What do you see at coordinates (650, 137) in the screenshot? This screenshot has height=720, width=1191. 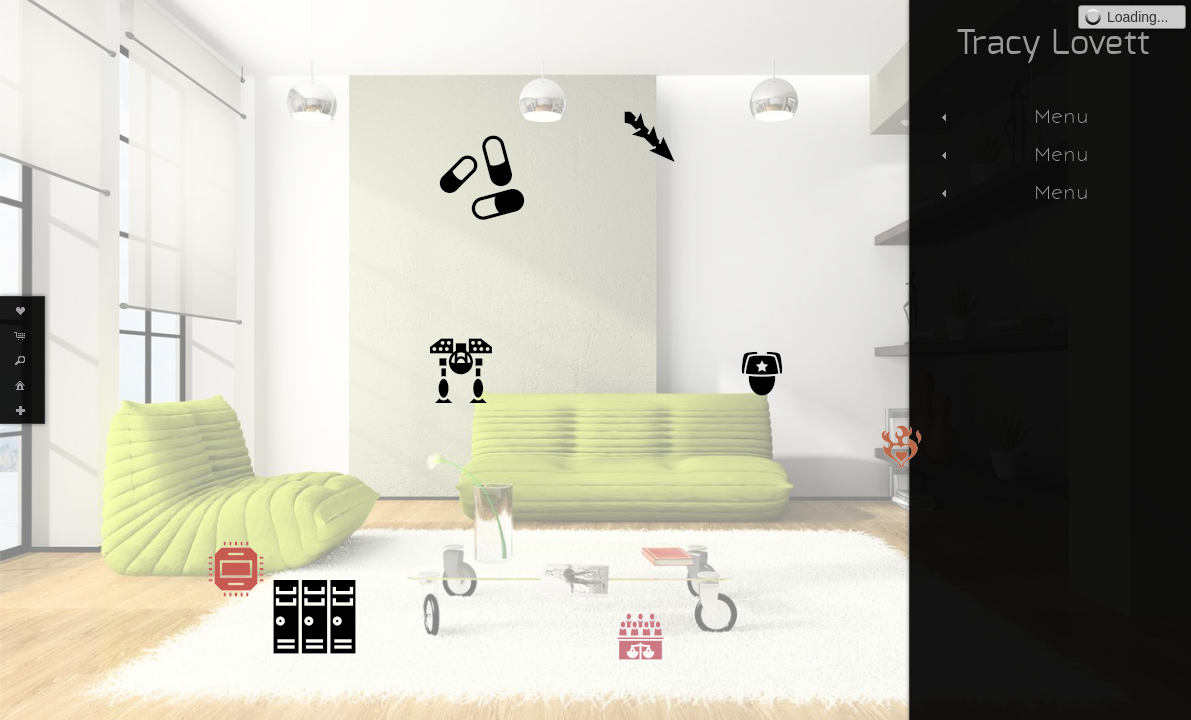 I see `indicates critical hit or piercing damage` at bounding box center [650, 137].